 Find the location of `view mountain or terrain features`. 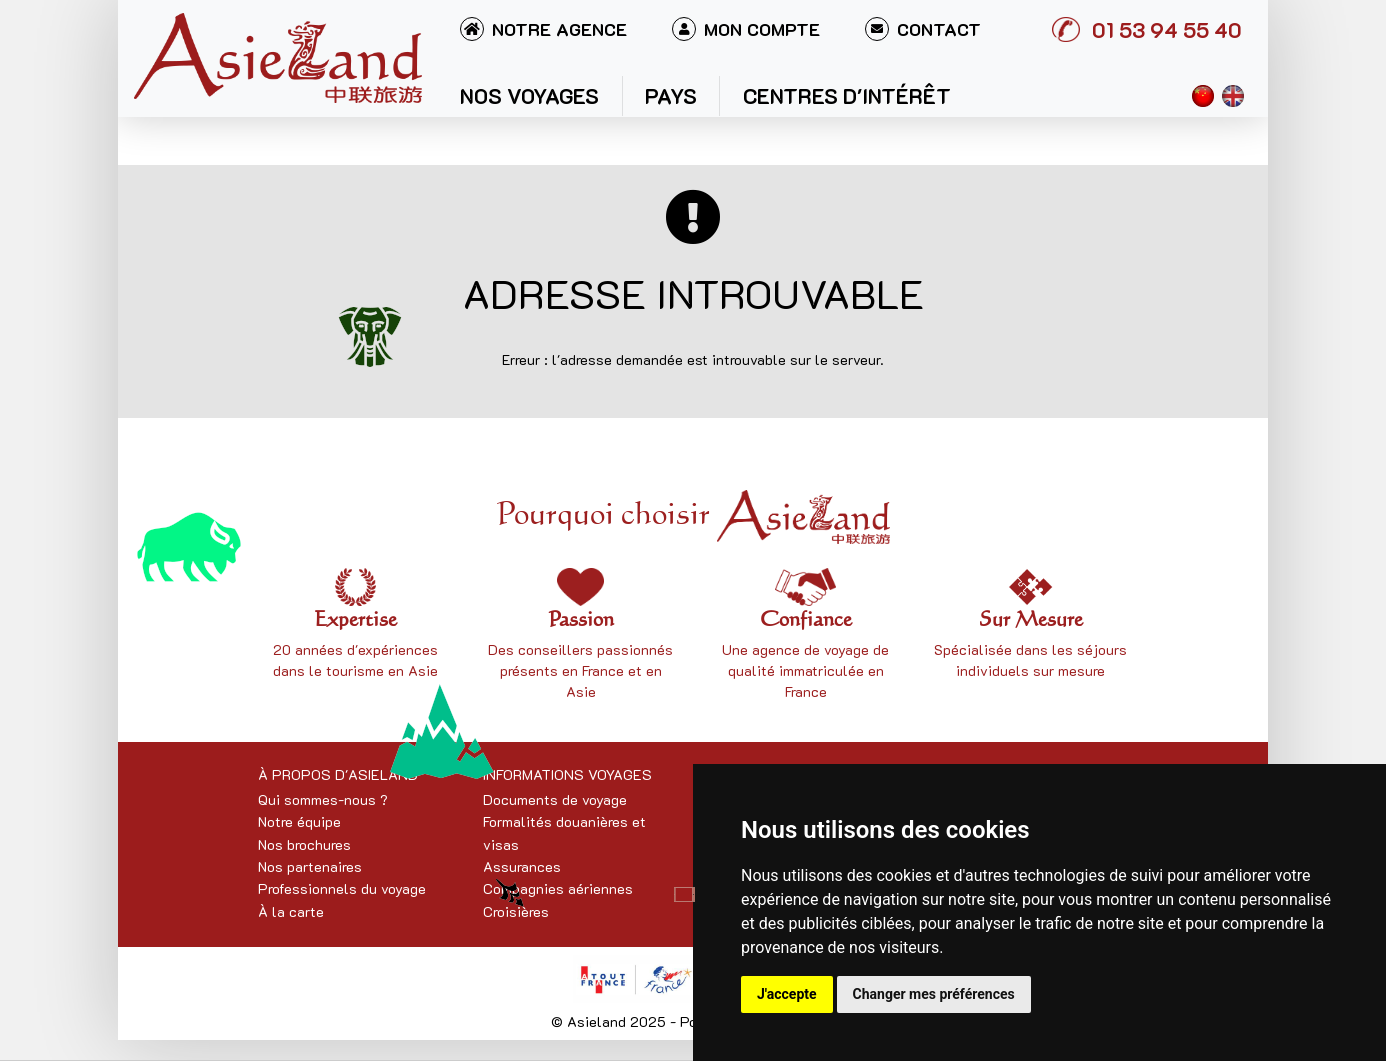

view mountain or terrain features is located at coordinates (442, 736).